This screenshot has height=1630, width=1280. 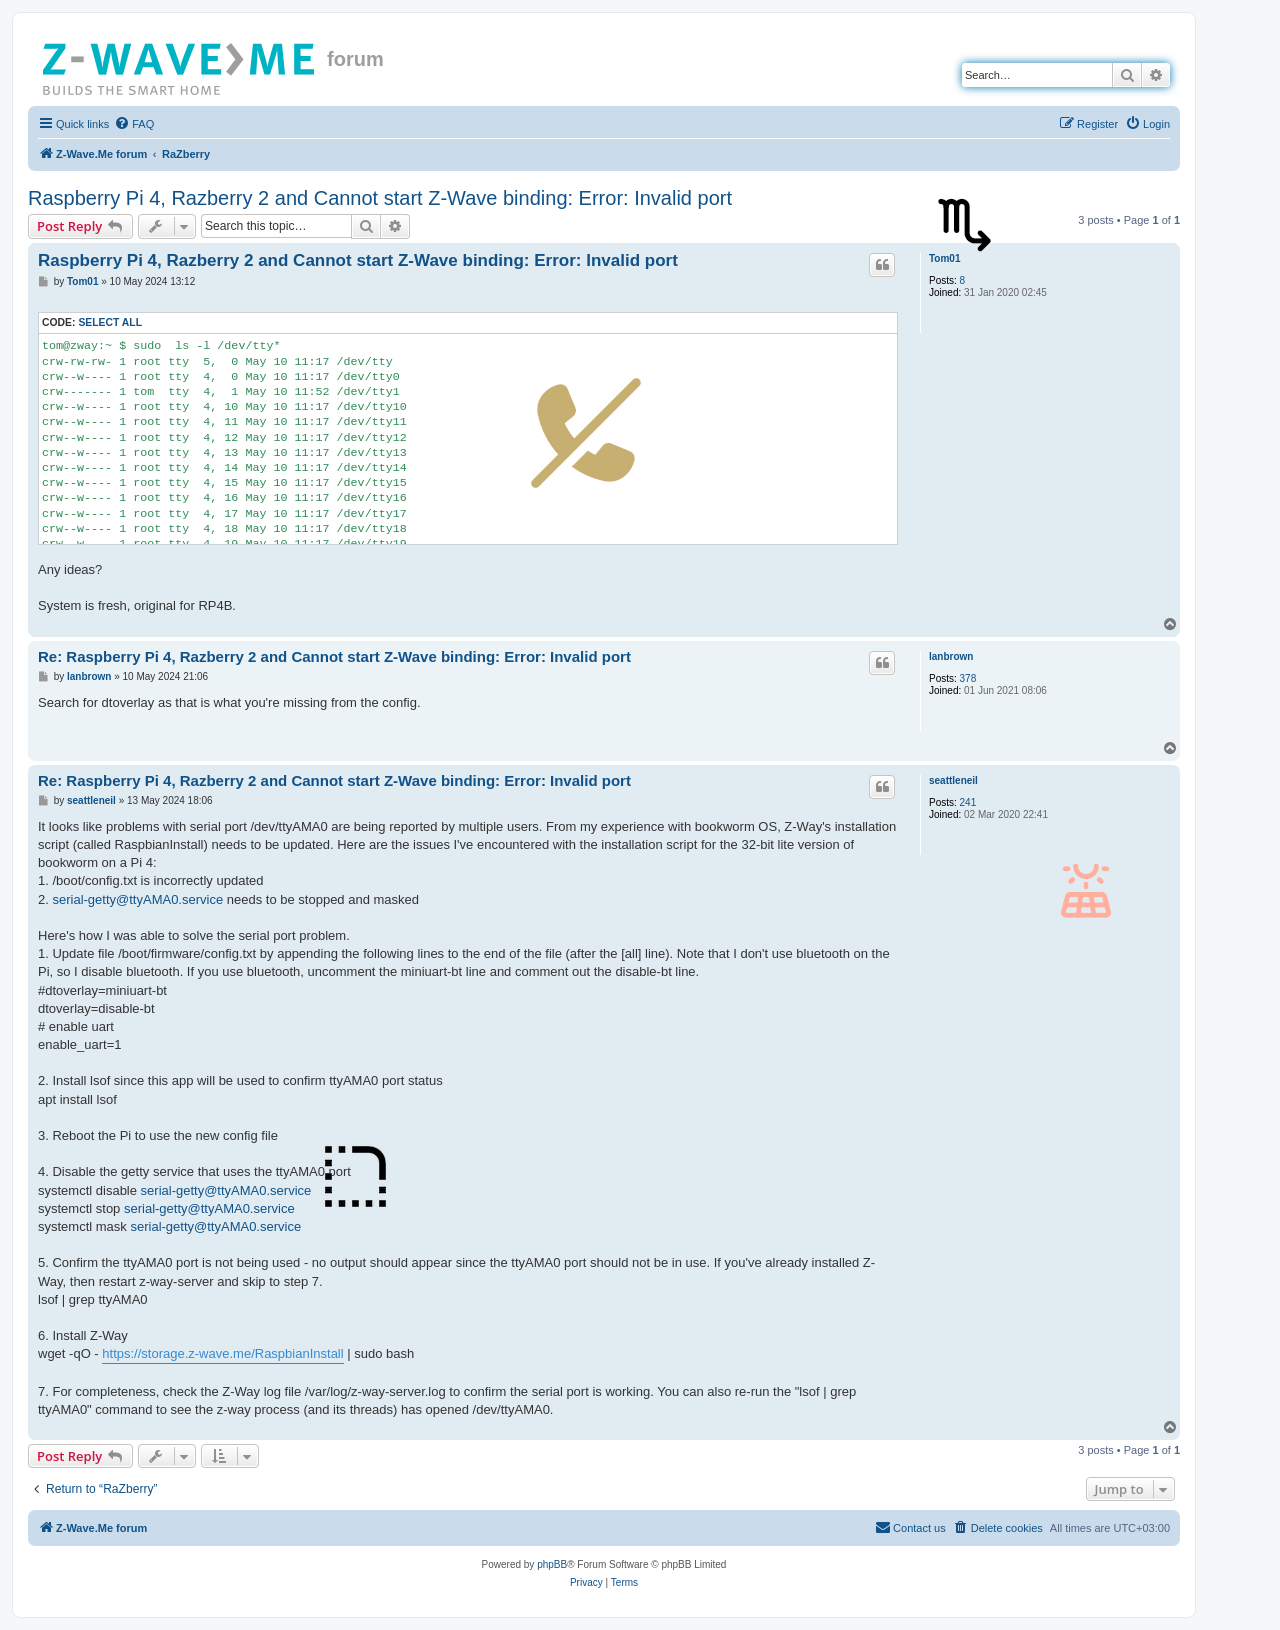 What do you see at coordinates (1086, 892) in the screenshot?
I see `access solar energy settings` at bounding box center [1086, 892].